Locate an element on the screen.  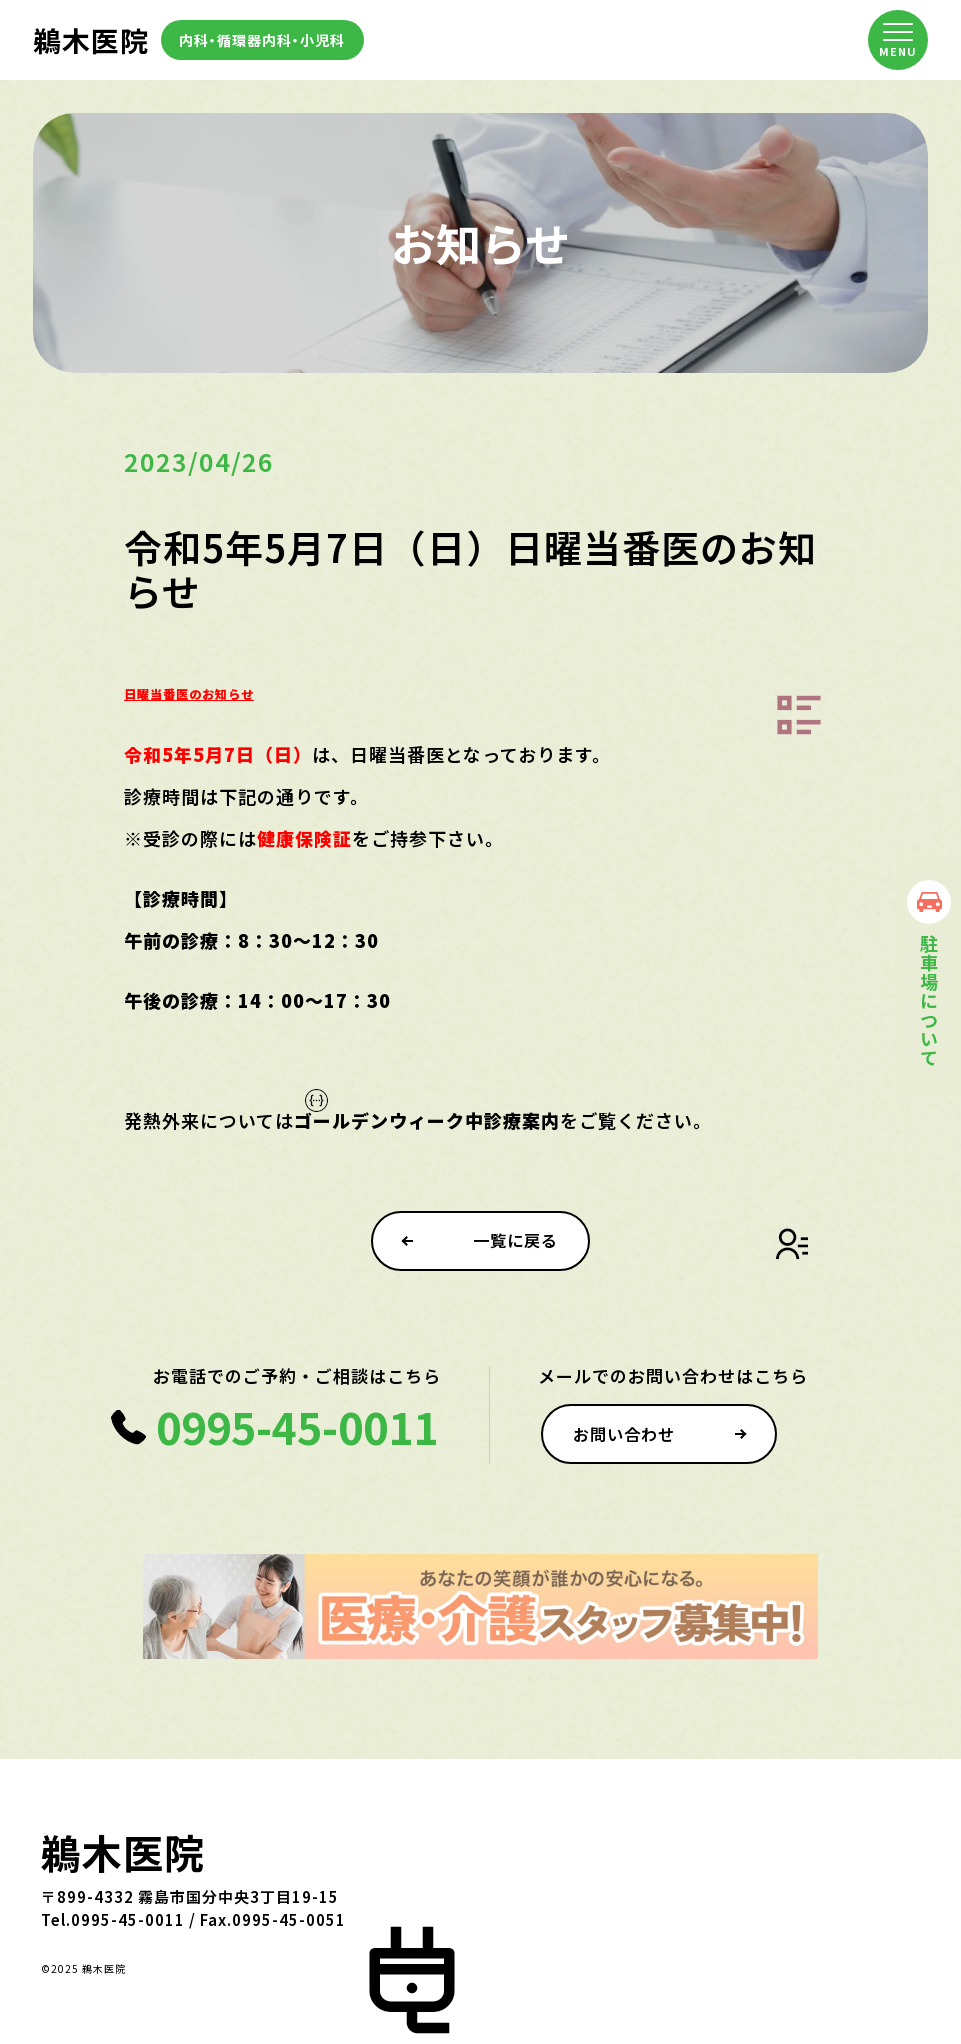
access your contacts list is located at coordinates (790, 1244).